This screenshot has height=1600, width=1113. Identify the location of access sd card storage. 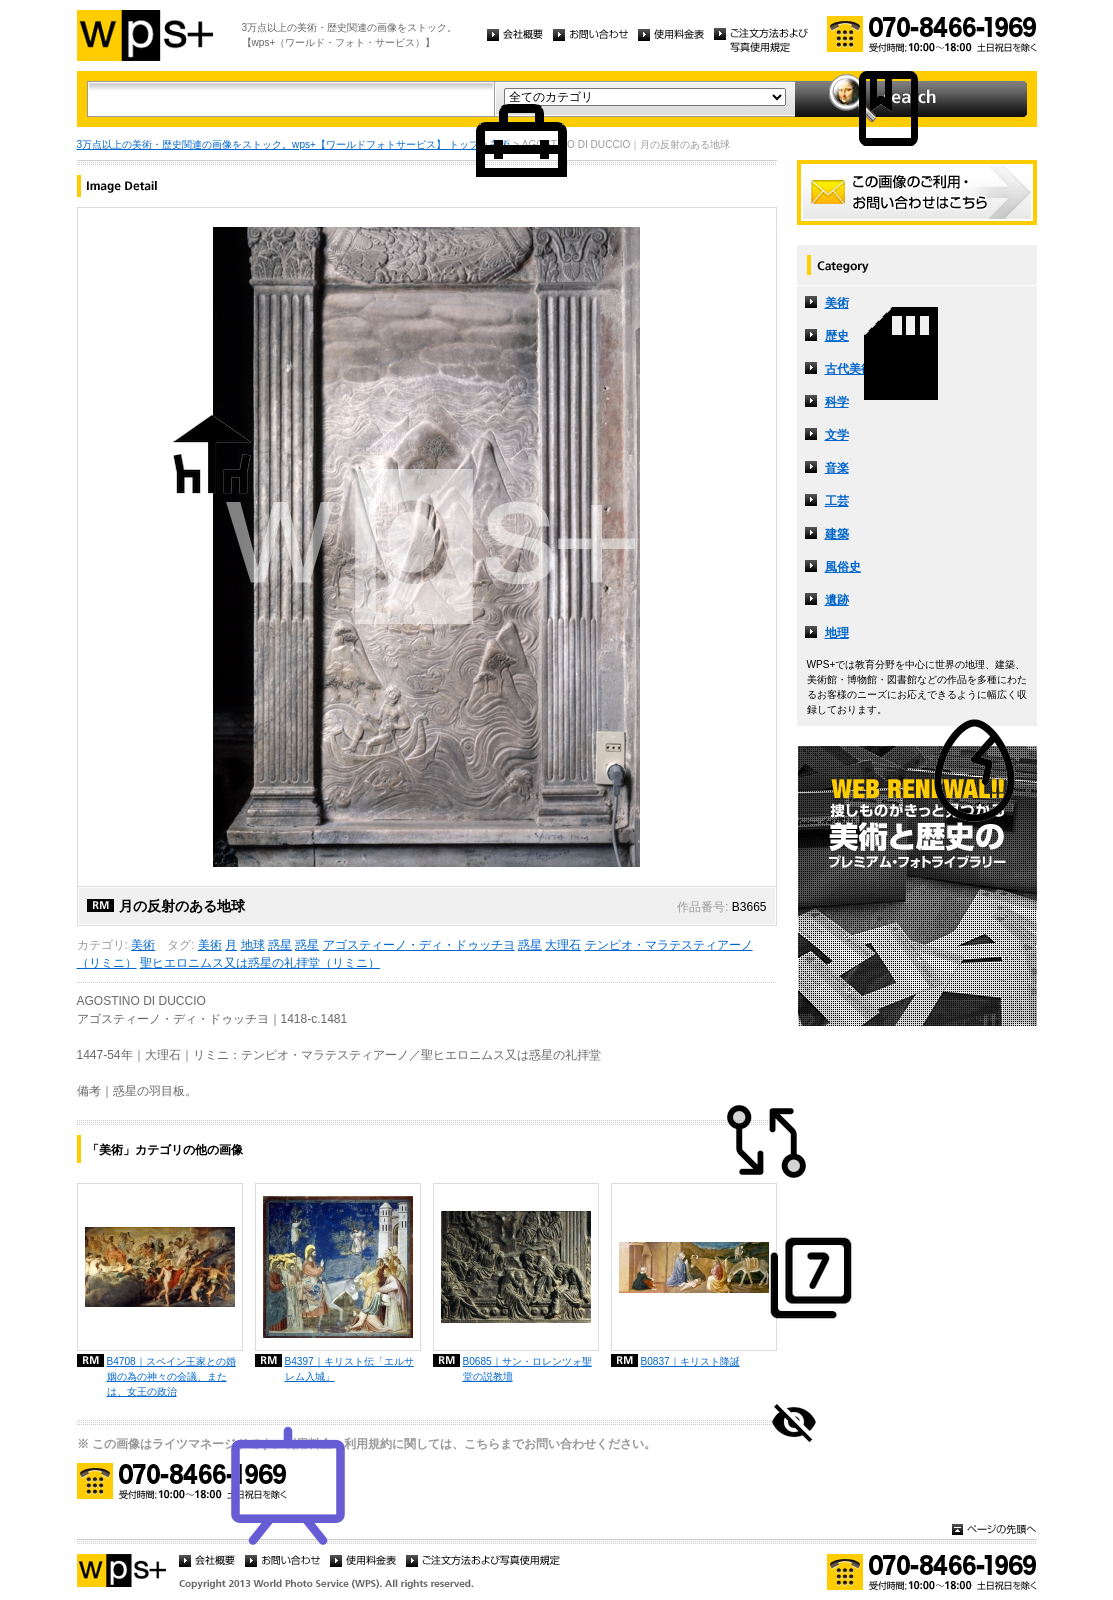
(901, 353).